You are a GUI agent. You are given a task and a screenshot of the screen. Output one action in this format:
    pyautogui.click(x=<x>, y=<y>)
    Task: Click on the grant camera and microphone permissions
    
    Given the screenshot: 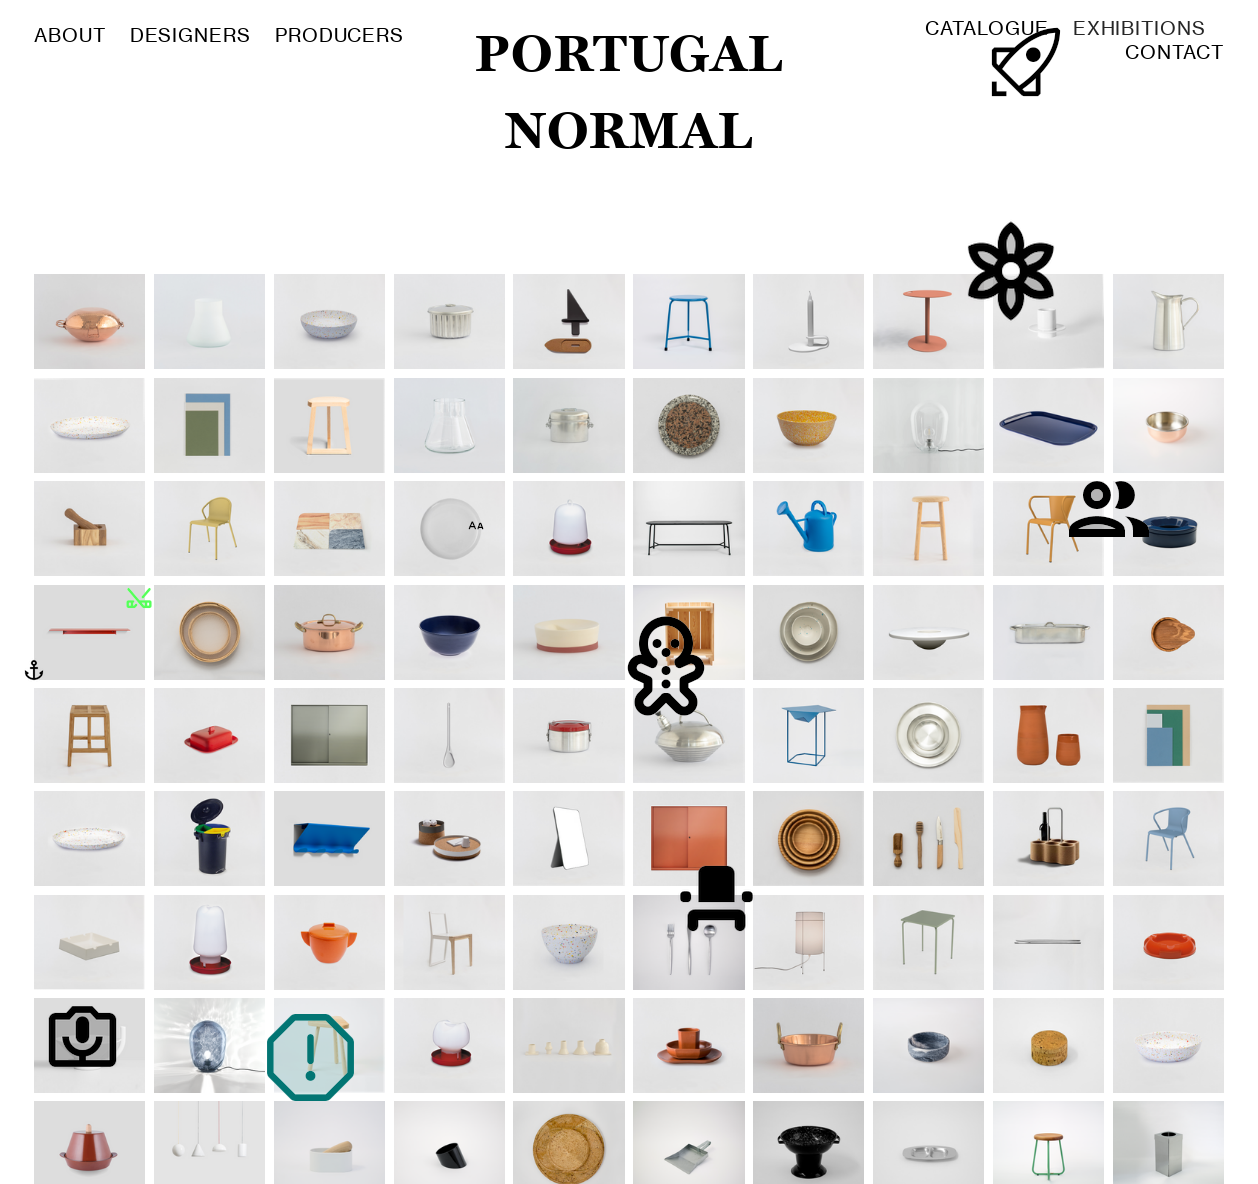 What is the action you would take?
    pyautogui.click(x=82, y=1036)
    